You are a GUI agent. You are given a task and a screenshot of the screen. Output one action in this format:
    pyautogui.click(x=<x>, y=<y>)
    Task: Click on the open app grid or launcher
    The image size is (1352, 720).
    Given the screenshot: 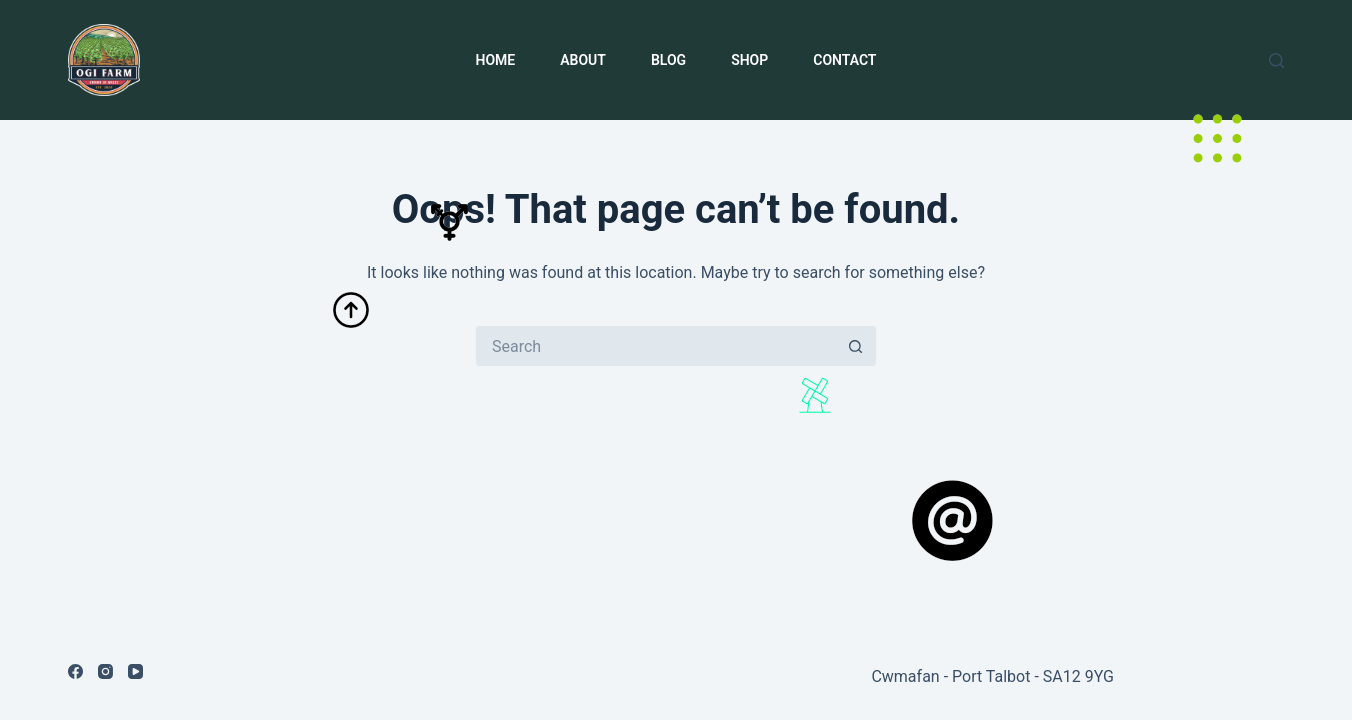 What is the action you would take?
    pyautogui.click(x=1217, y=138)
    